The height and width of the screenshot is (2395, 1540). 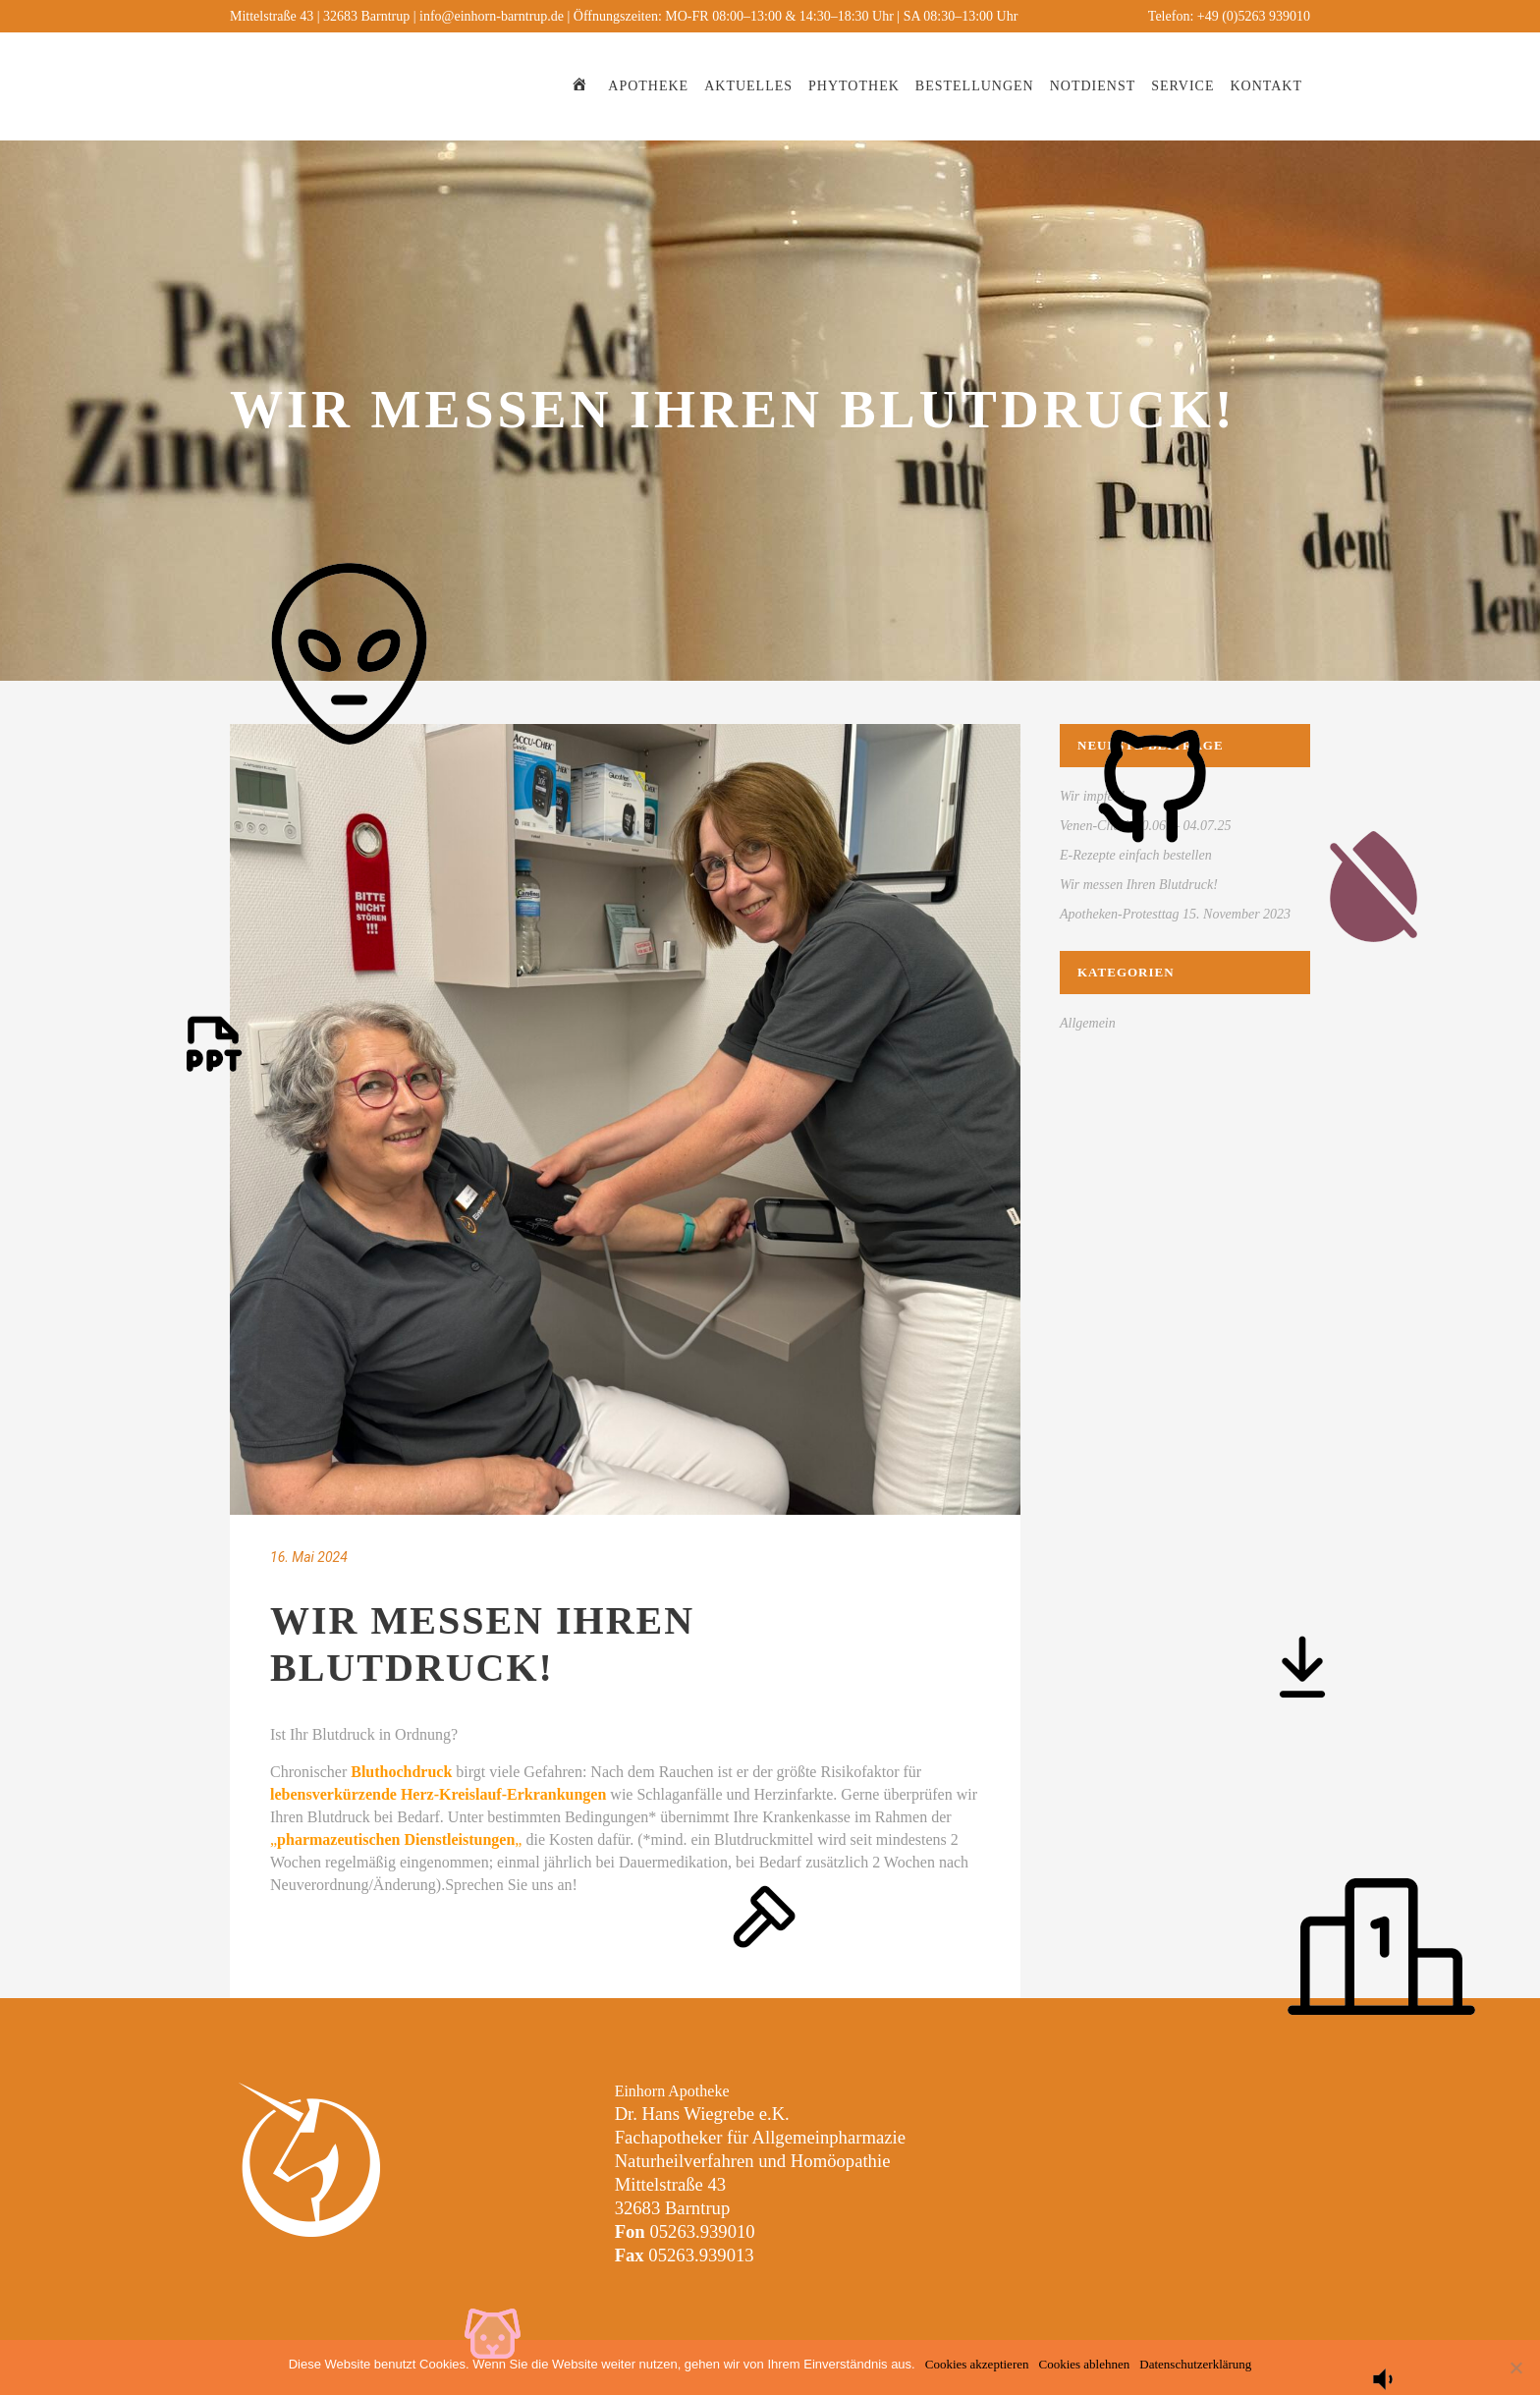 I want to click on access pet-related features or settings, so click(x=492, y=2334).